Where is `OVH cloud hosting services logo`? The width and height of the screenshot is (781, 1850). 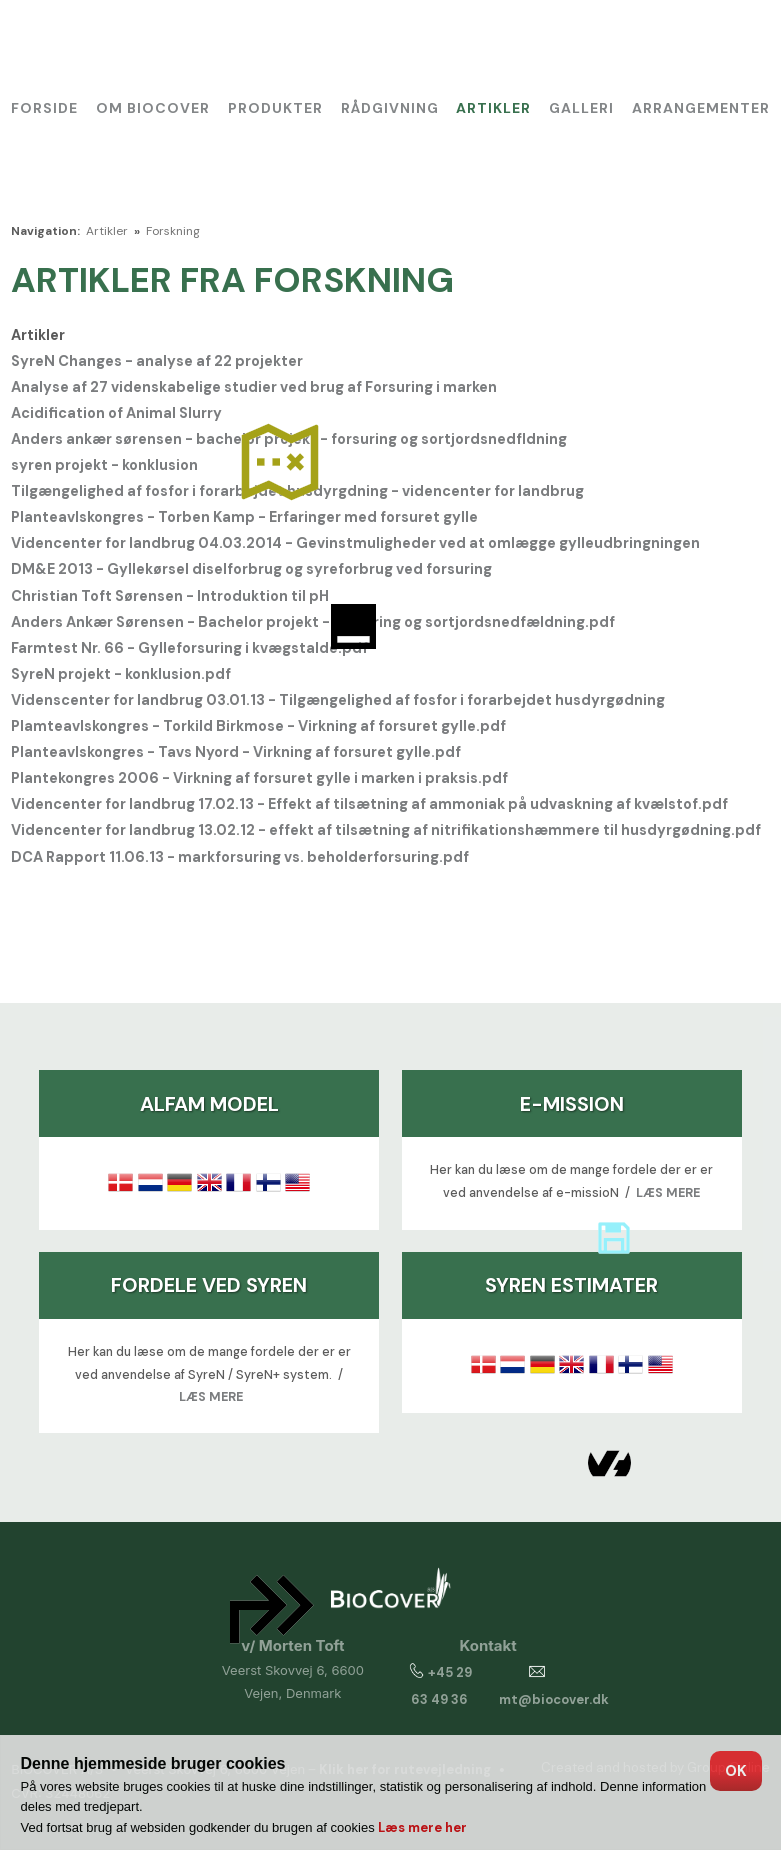
OVH cloud hosting services logo is located at coordinates (609, 1463).